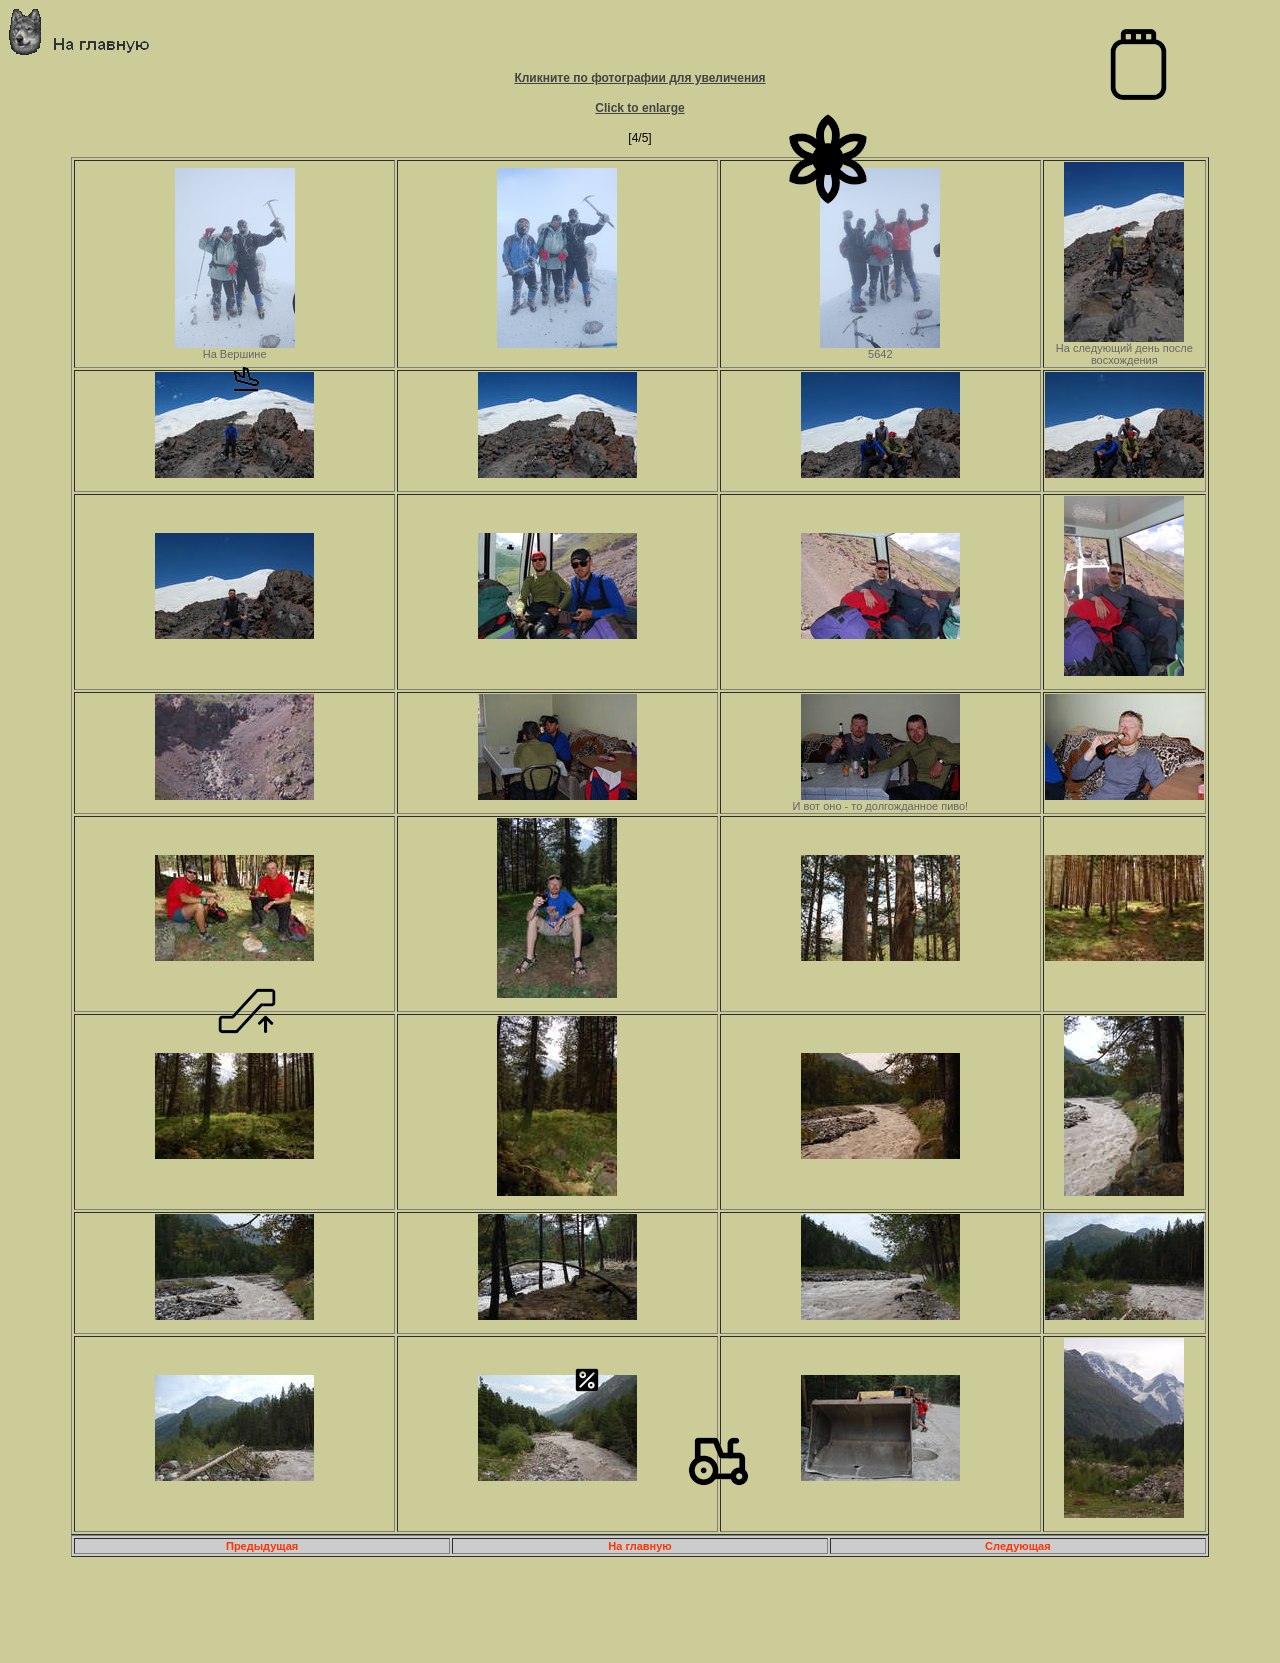 Image resolution: width=1280 pixels, height=1663 pixels. I want to click on store or organize items in a container, so click(1138, 64).